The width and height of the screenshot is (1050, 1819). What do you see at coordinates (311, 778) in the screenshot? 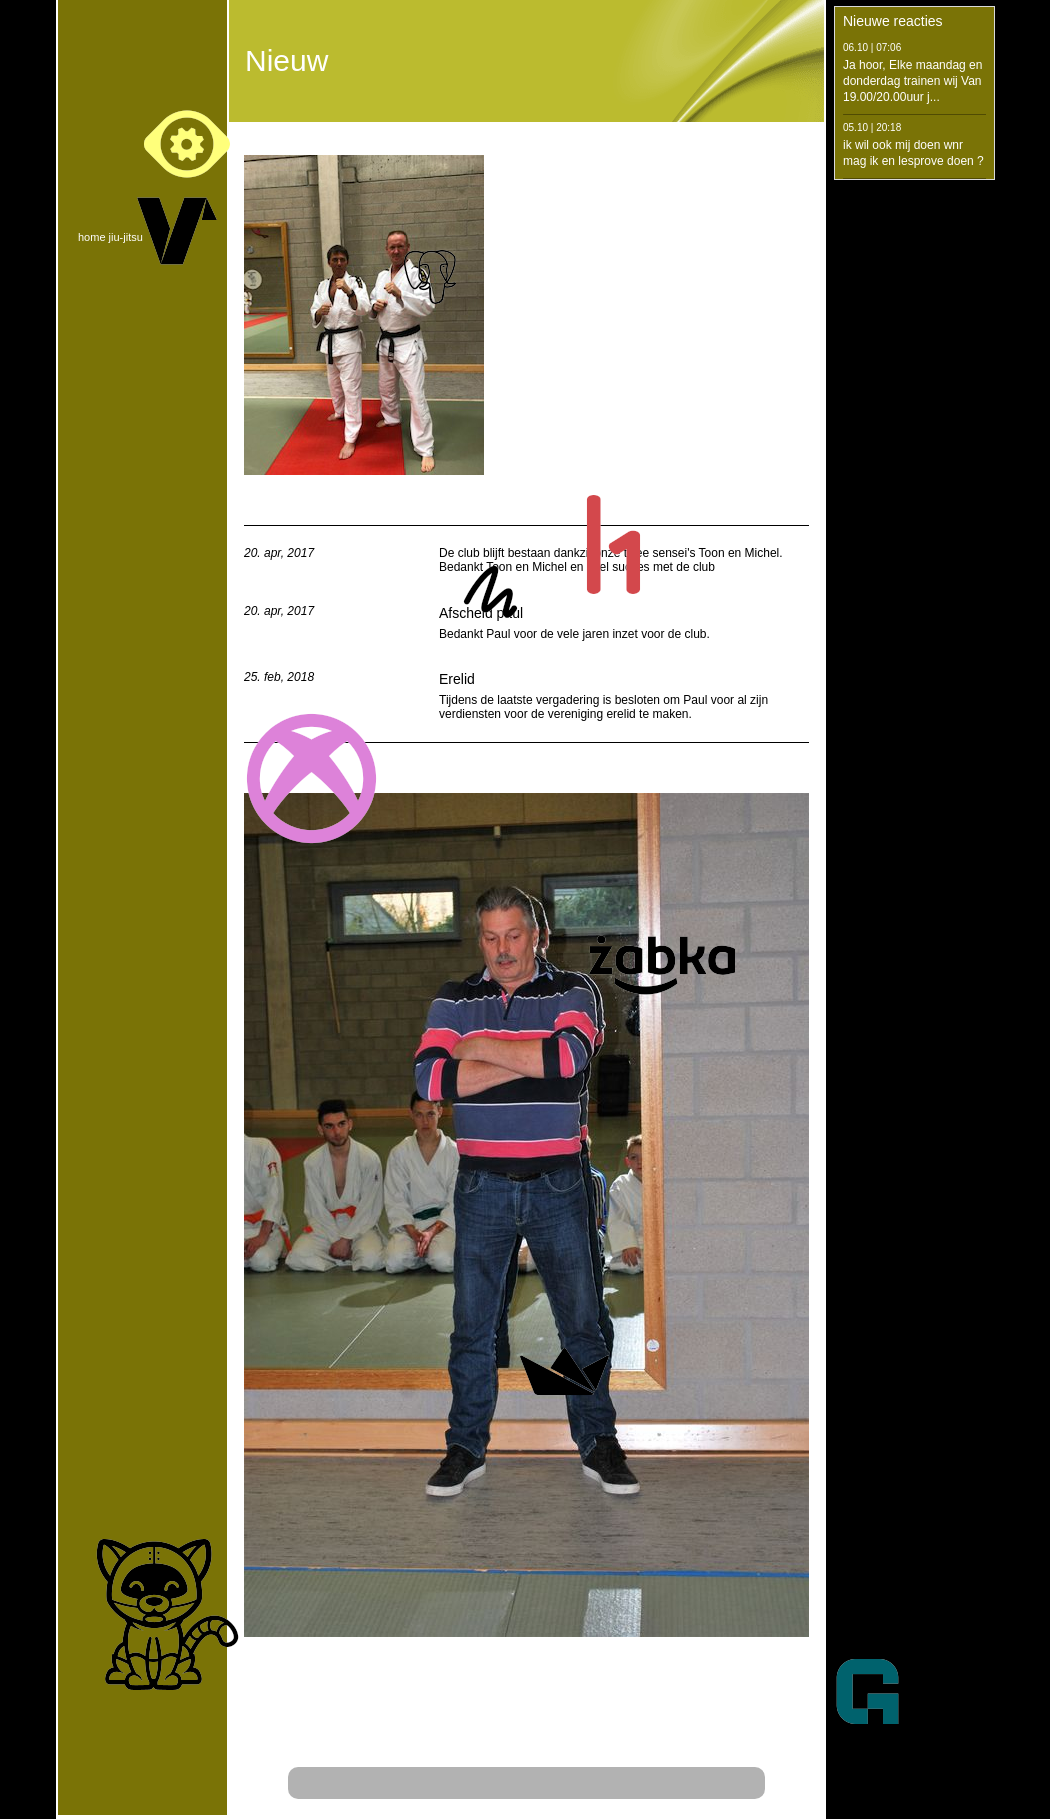
I see `open Xbox app or gaming services` at bounding box center [311, 778].